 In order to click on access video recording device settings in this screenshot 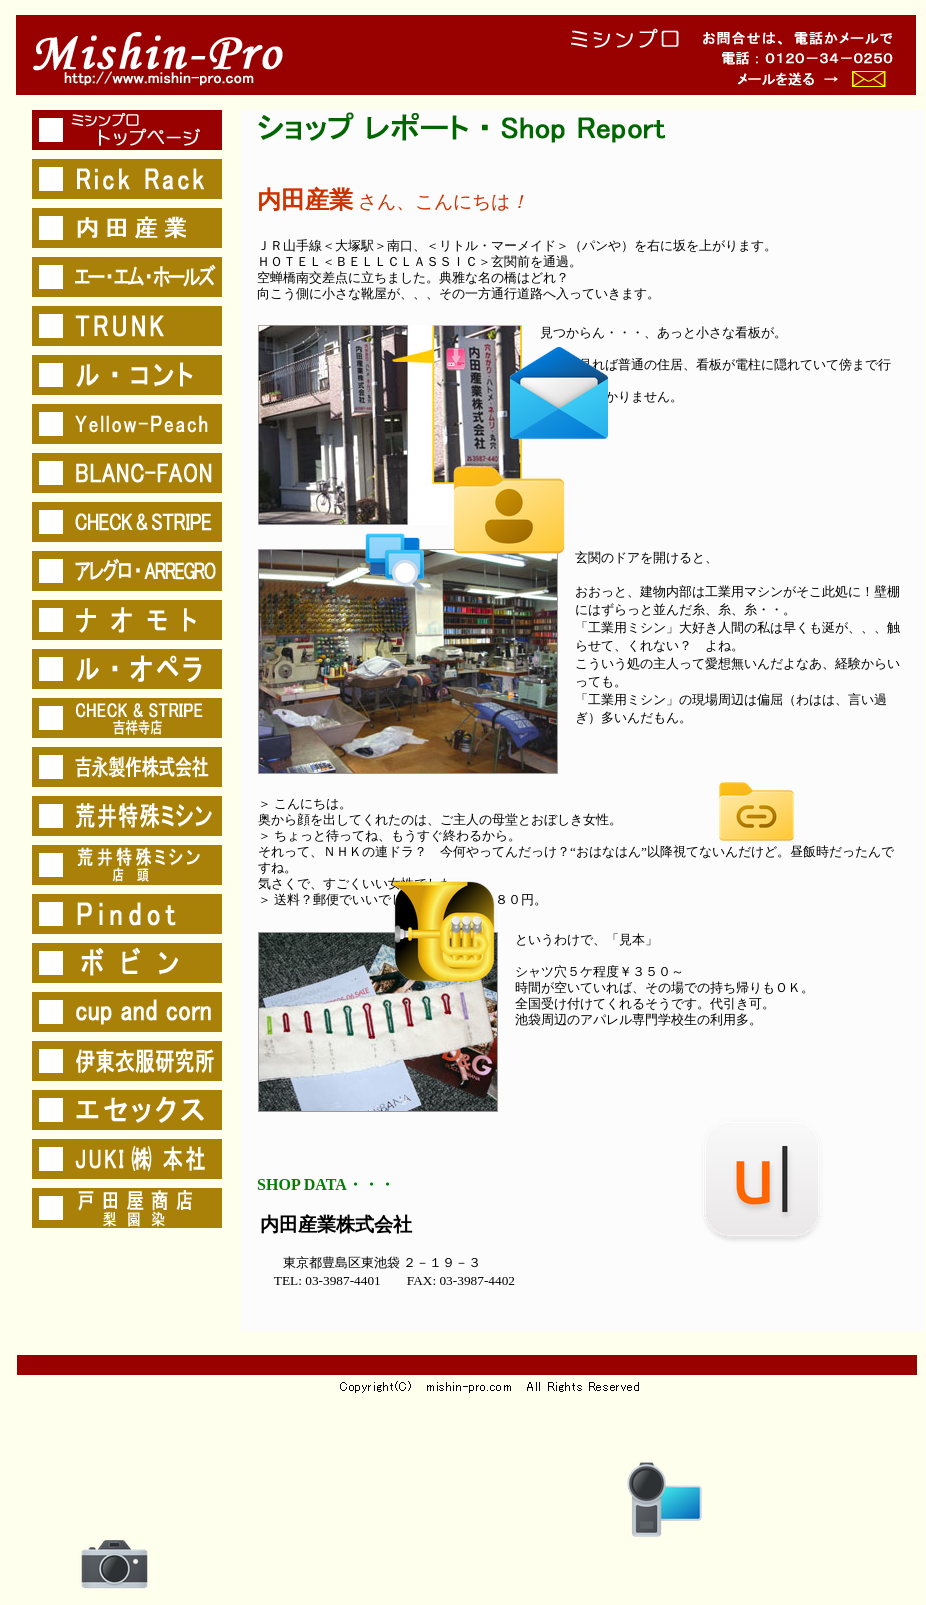, I will do `click(664, 1499)`.